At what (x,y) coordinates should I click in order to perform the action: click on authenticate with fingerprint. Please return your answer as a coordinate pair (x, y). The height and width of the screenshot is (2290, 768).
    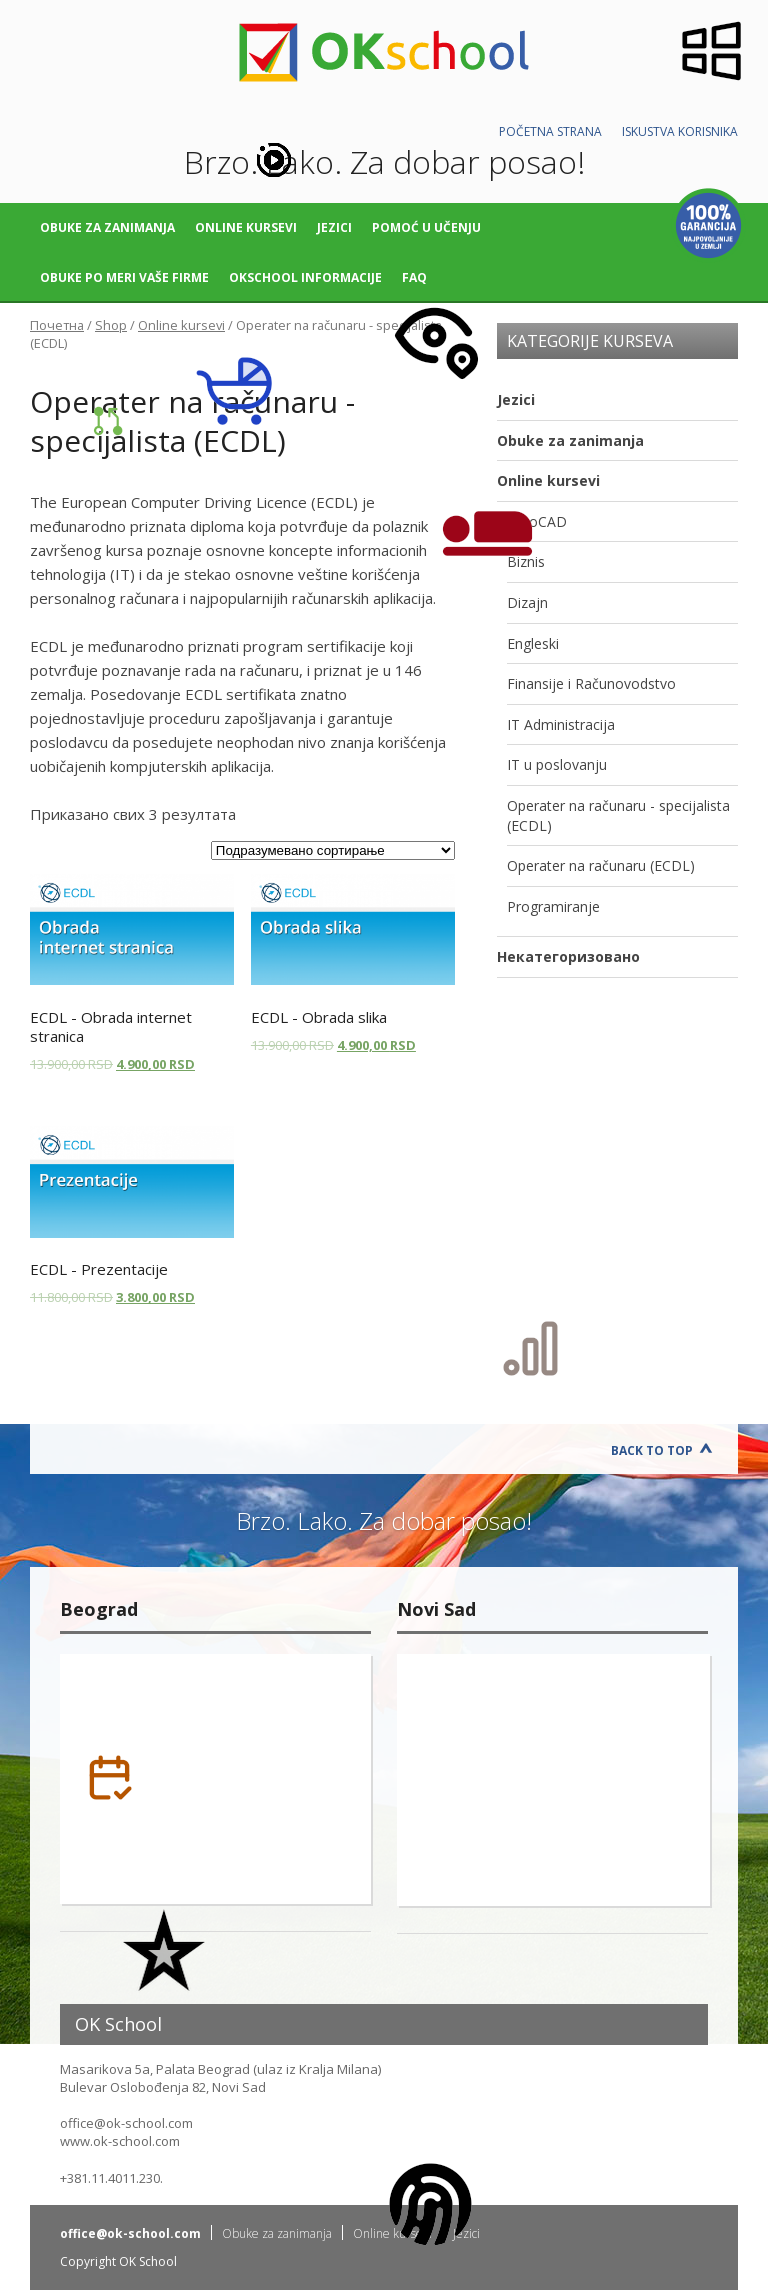
    Looking at the image, I should click on (430, 2204).